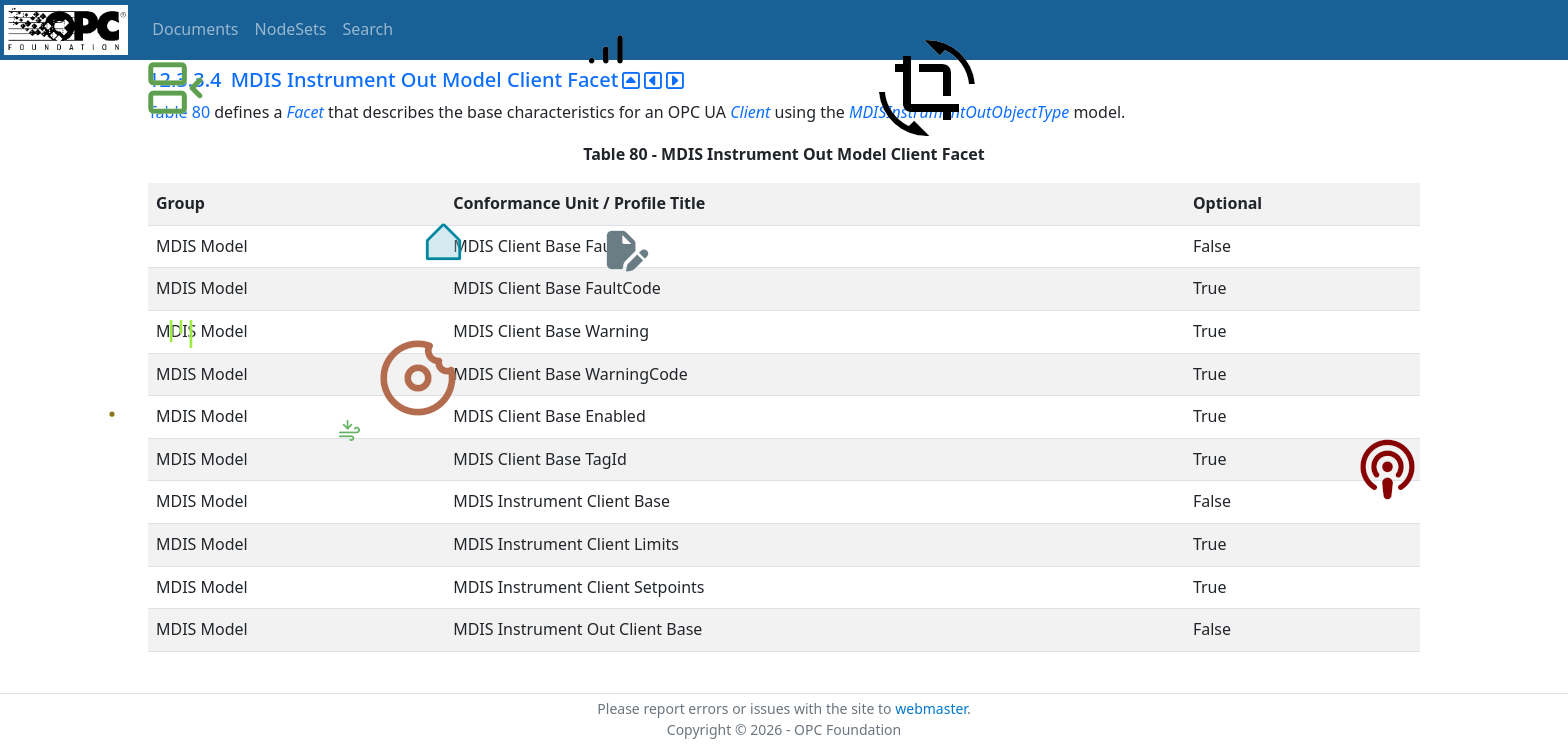  Describe the element at coordinates (181, 334) in the screenshot. I see `open kanban board view` at that location.